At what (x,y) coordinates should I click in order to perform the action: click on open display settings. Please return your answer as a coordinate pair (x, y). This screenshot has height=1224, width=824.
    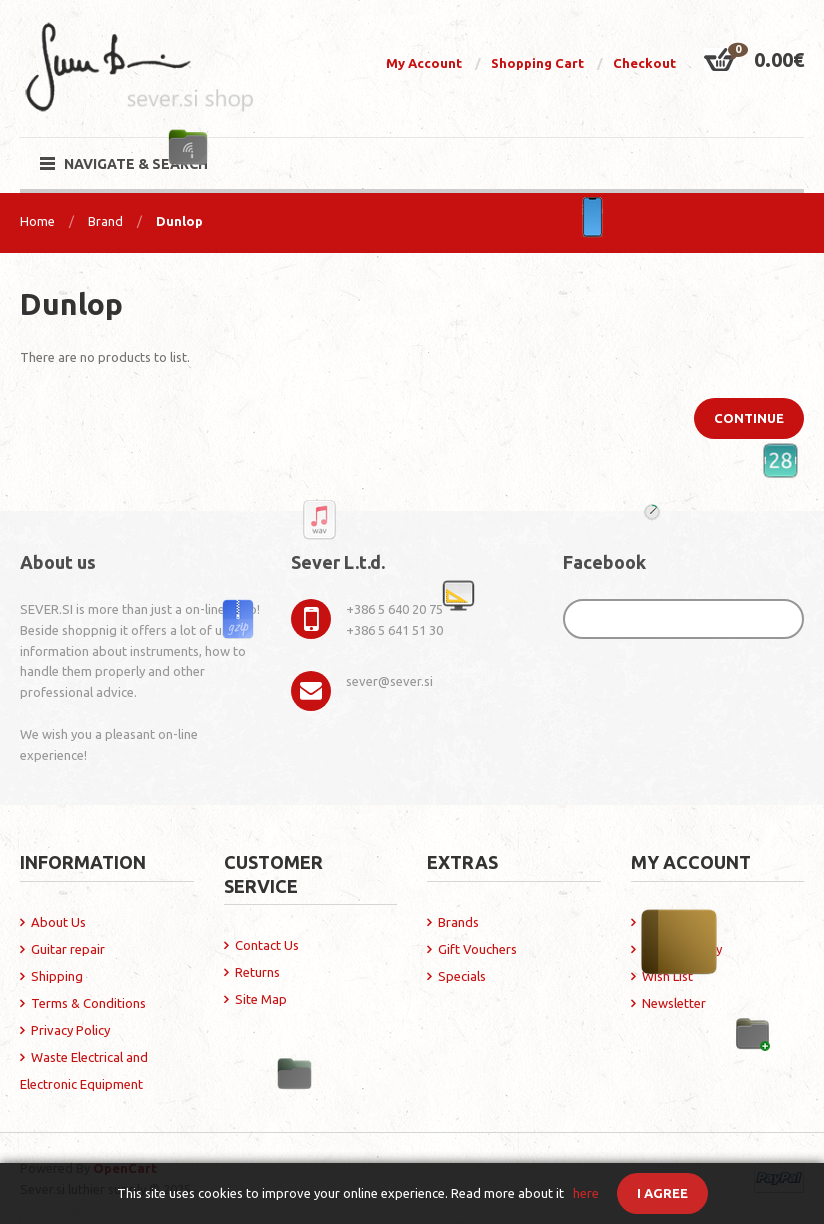
    Looking at the image, I should click on (458, 595).